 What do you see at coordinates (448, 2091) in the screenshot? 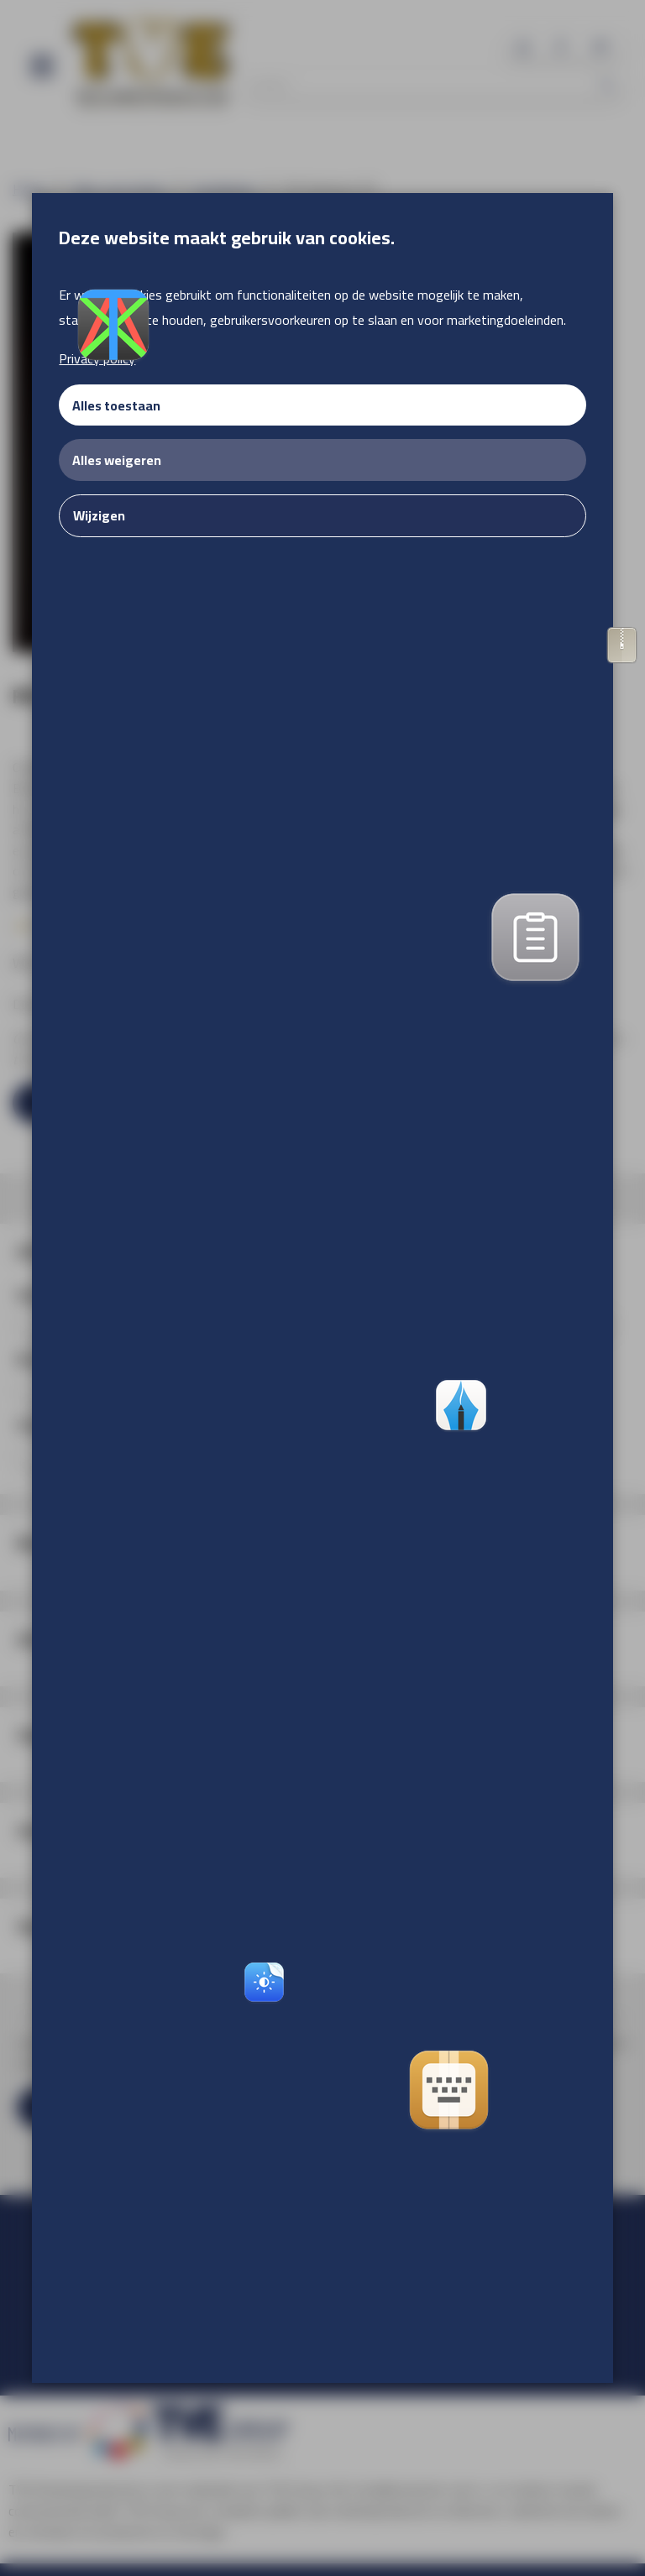
I see `input source or keyboard layout settings file` at bounding box center [448, 2091].